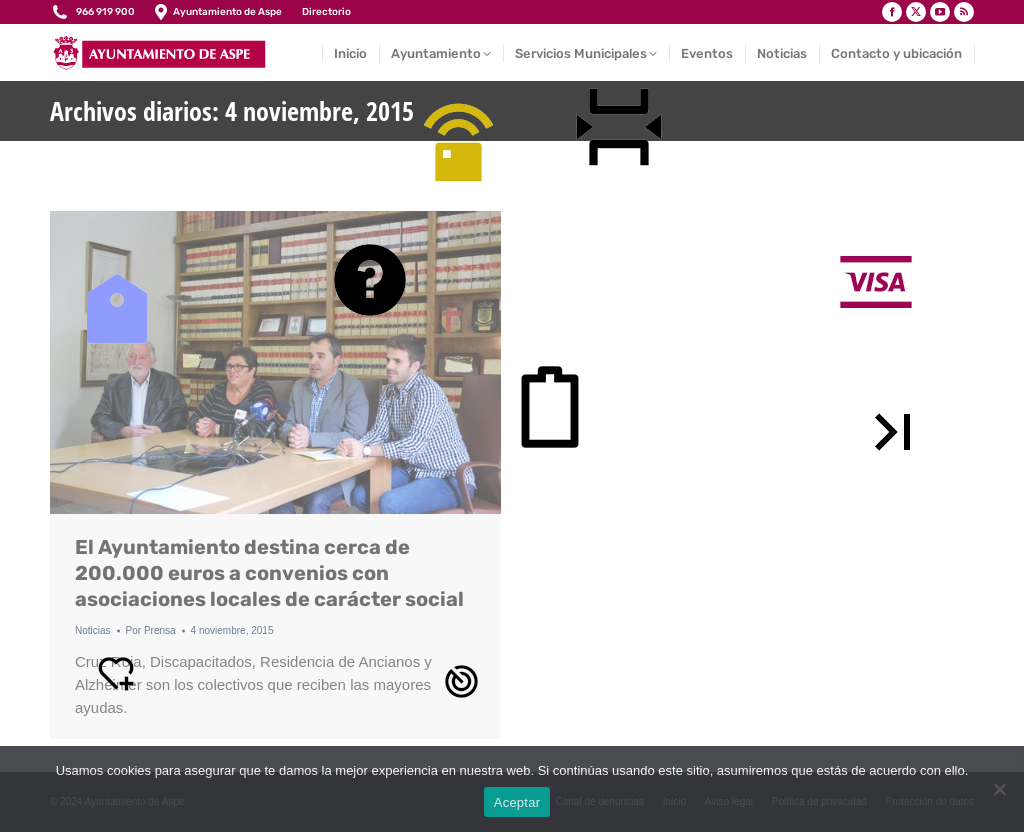 The image size is (1024, 832). Describe the element at coordinates (116, 673) in the screenshot. I see `add to favorites` at that location.